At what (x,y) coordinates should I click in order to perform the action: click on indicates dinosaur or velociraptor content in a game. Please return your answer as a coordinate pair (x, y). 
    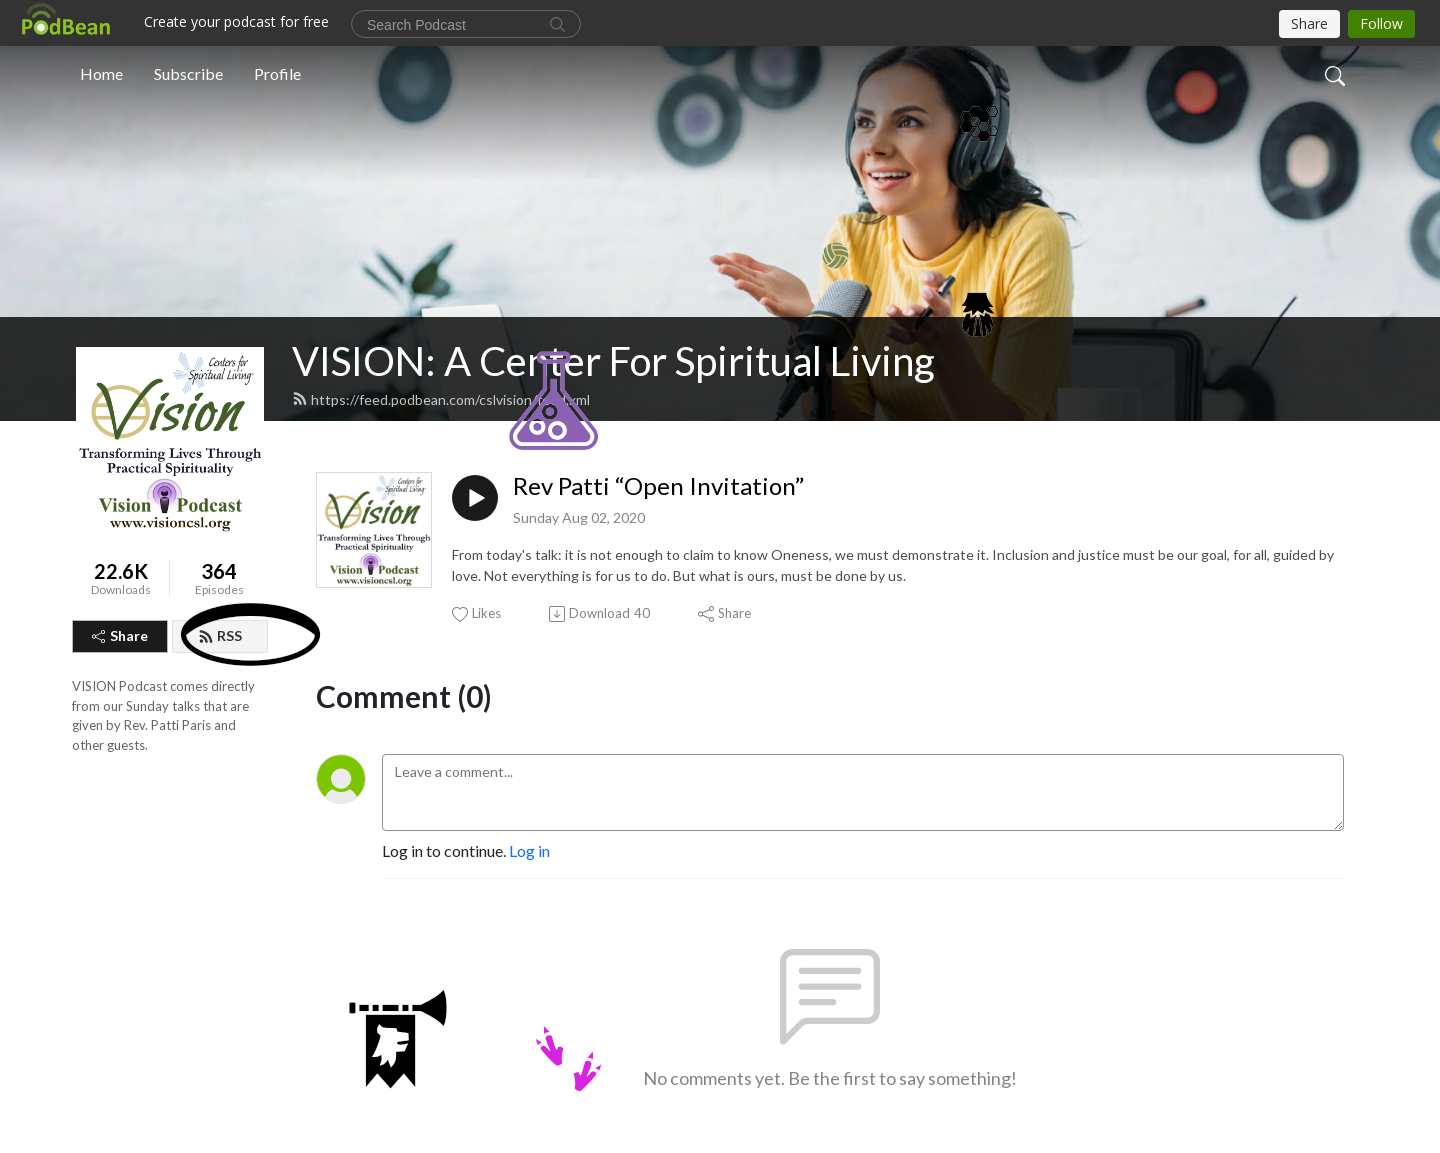
    Looking at the image, I should click on (568, 1058).